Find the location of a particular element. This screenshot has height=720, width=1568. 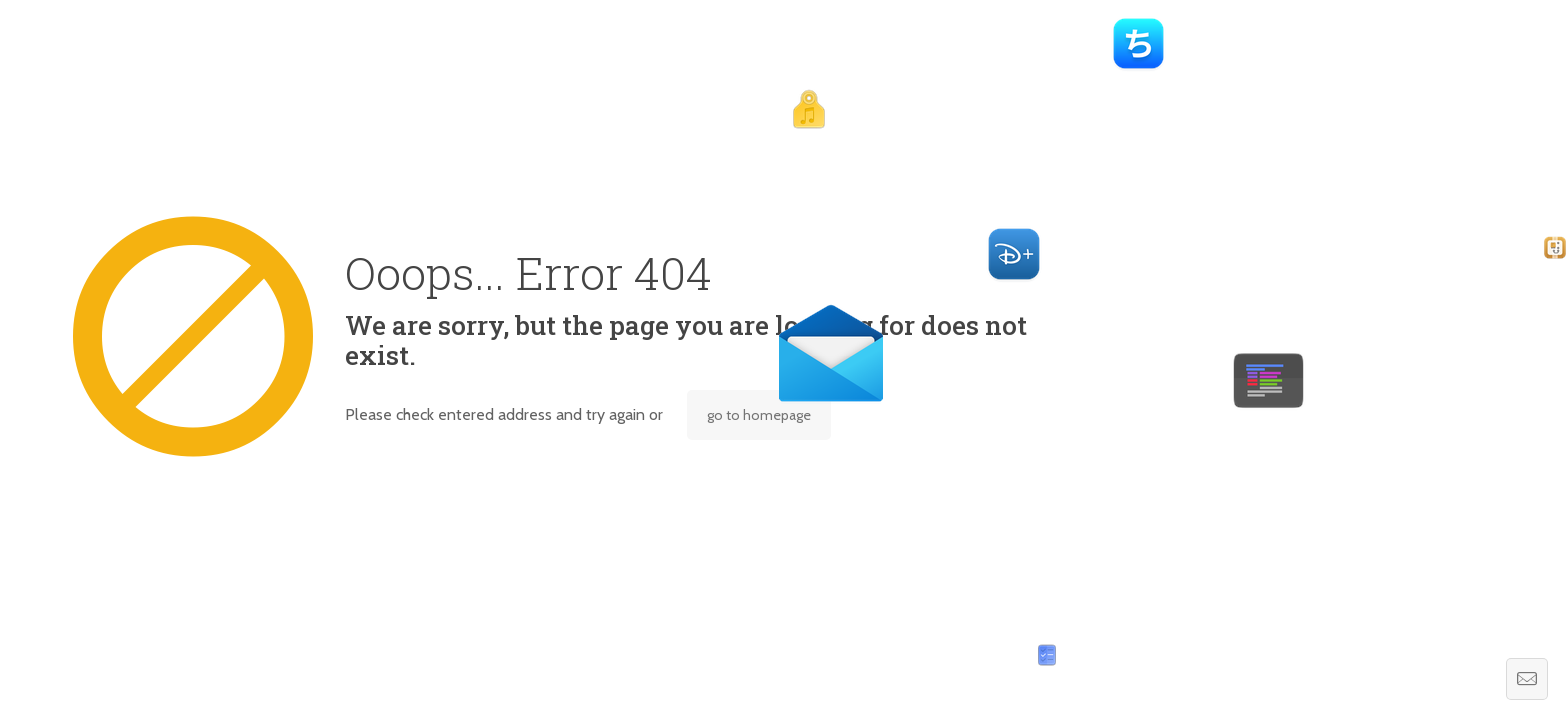

open the software development environment is located at coordinates (1268, 380).